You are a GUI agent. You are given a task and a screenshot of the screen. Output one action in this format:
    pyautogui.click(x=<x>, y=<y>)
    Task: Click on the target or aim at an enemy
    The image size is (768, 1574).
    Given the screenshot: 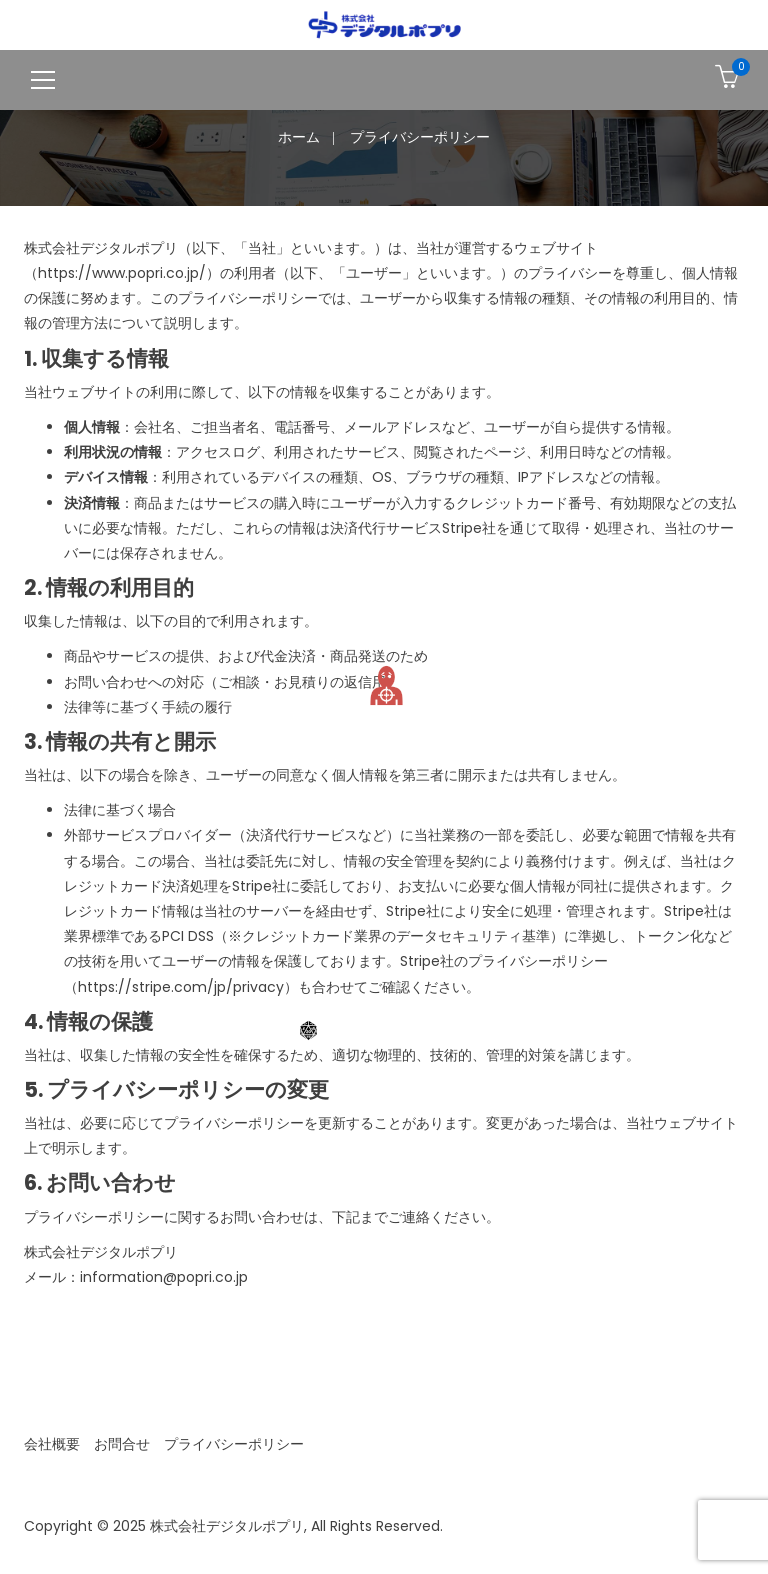 What is the action you would take?
    pyautogui.click(x=386, y=685)
    